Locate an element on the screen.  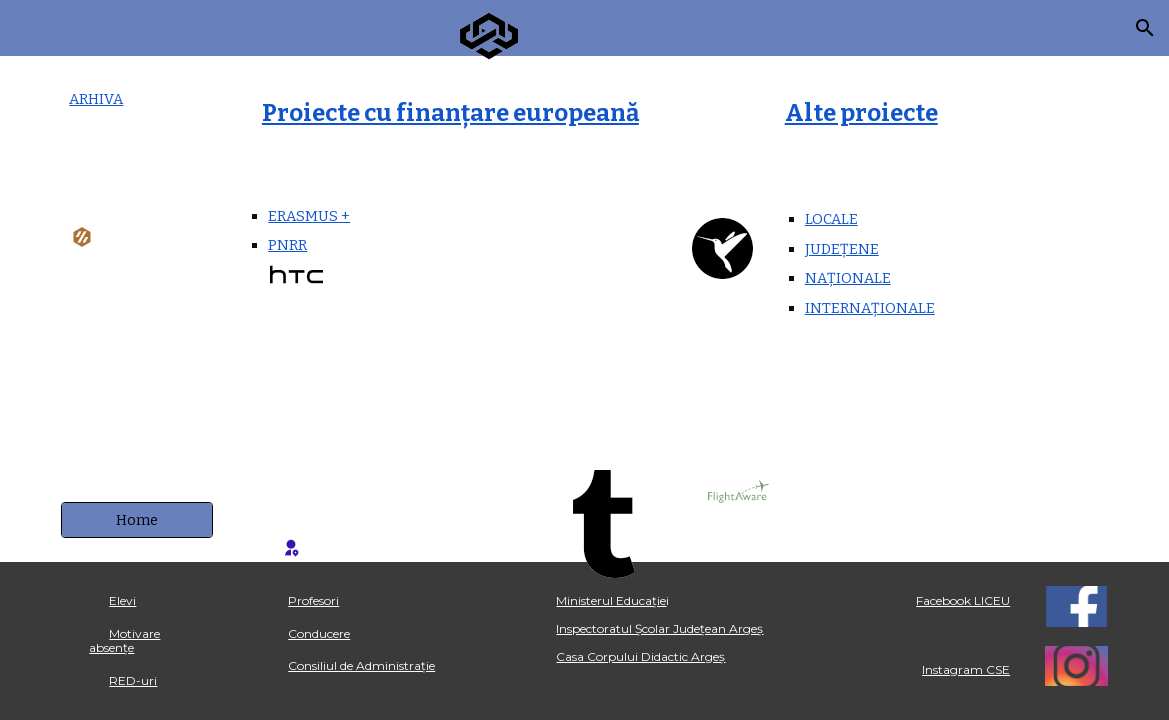
voron design brand logo is located at coordinates (82, 237).